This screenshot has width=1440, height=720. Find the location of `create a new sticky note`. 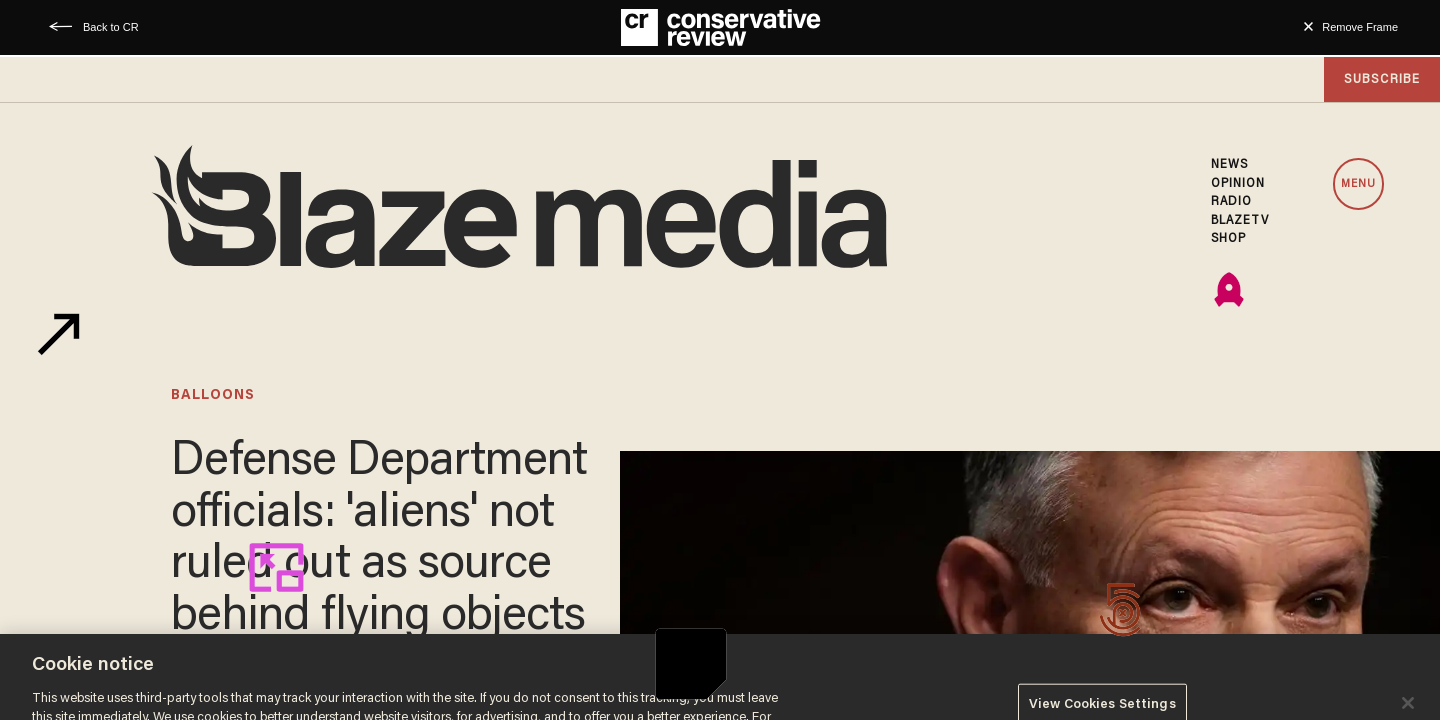

create a new sticky note is located at coordinates (691, 664).